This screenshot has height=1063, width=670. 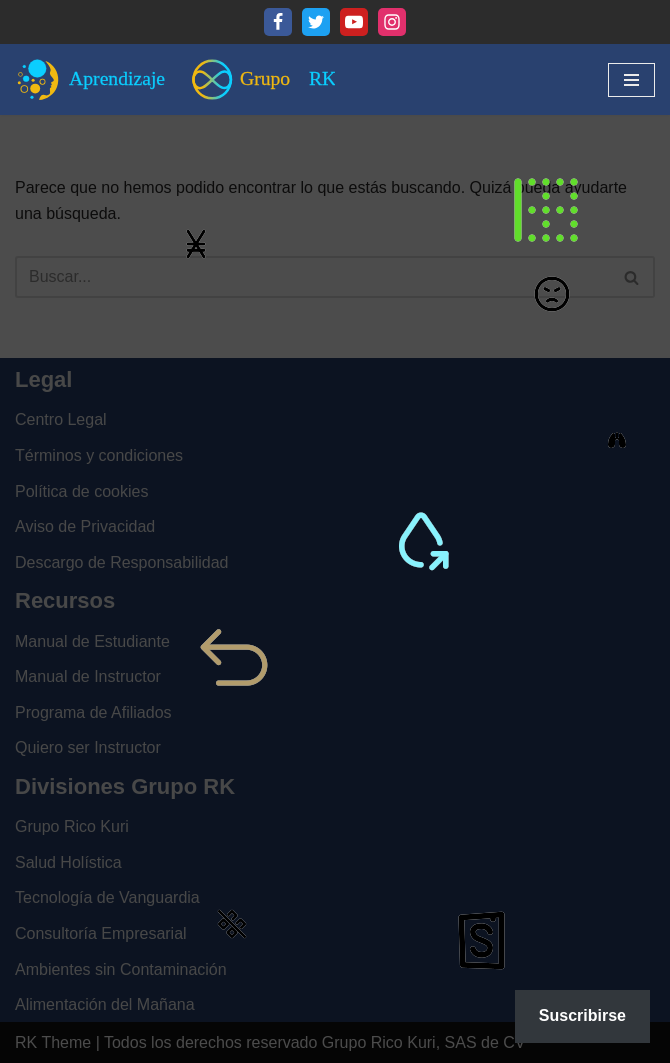 What do you see at coordinates (421, 540) in the screenshot?
I see `share water usage or hydration data` at bounding box center [421, 540].